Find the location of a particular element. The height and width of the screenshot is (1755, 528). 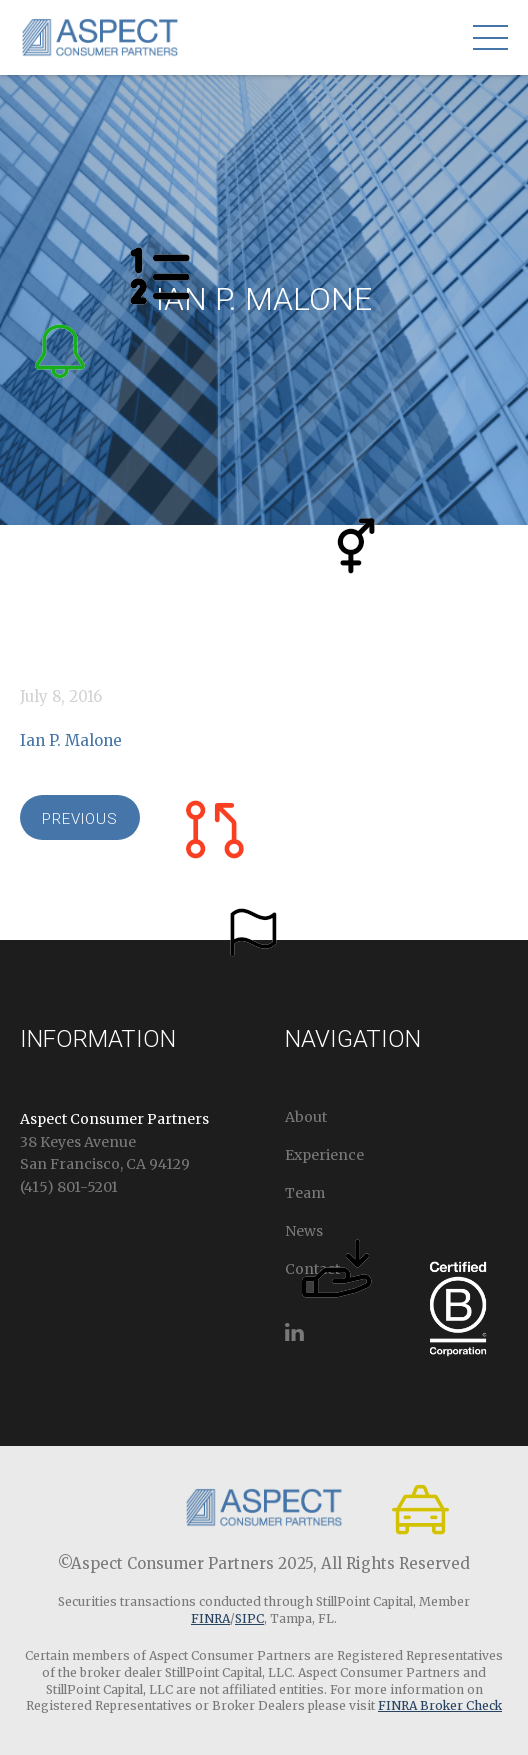

receive or accept an incoming item is located at coordinates (339, 1272).